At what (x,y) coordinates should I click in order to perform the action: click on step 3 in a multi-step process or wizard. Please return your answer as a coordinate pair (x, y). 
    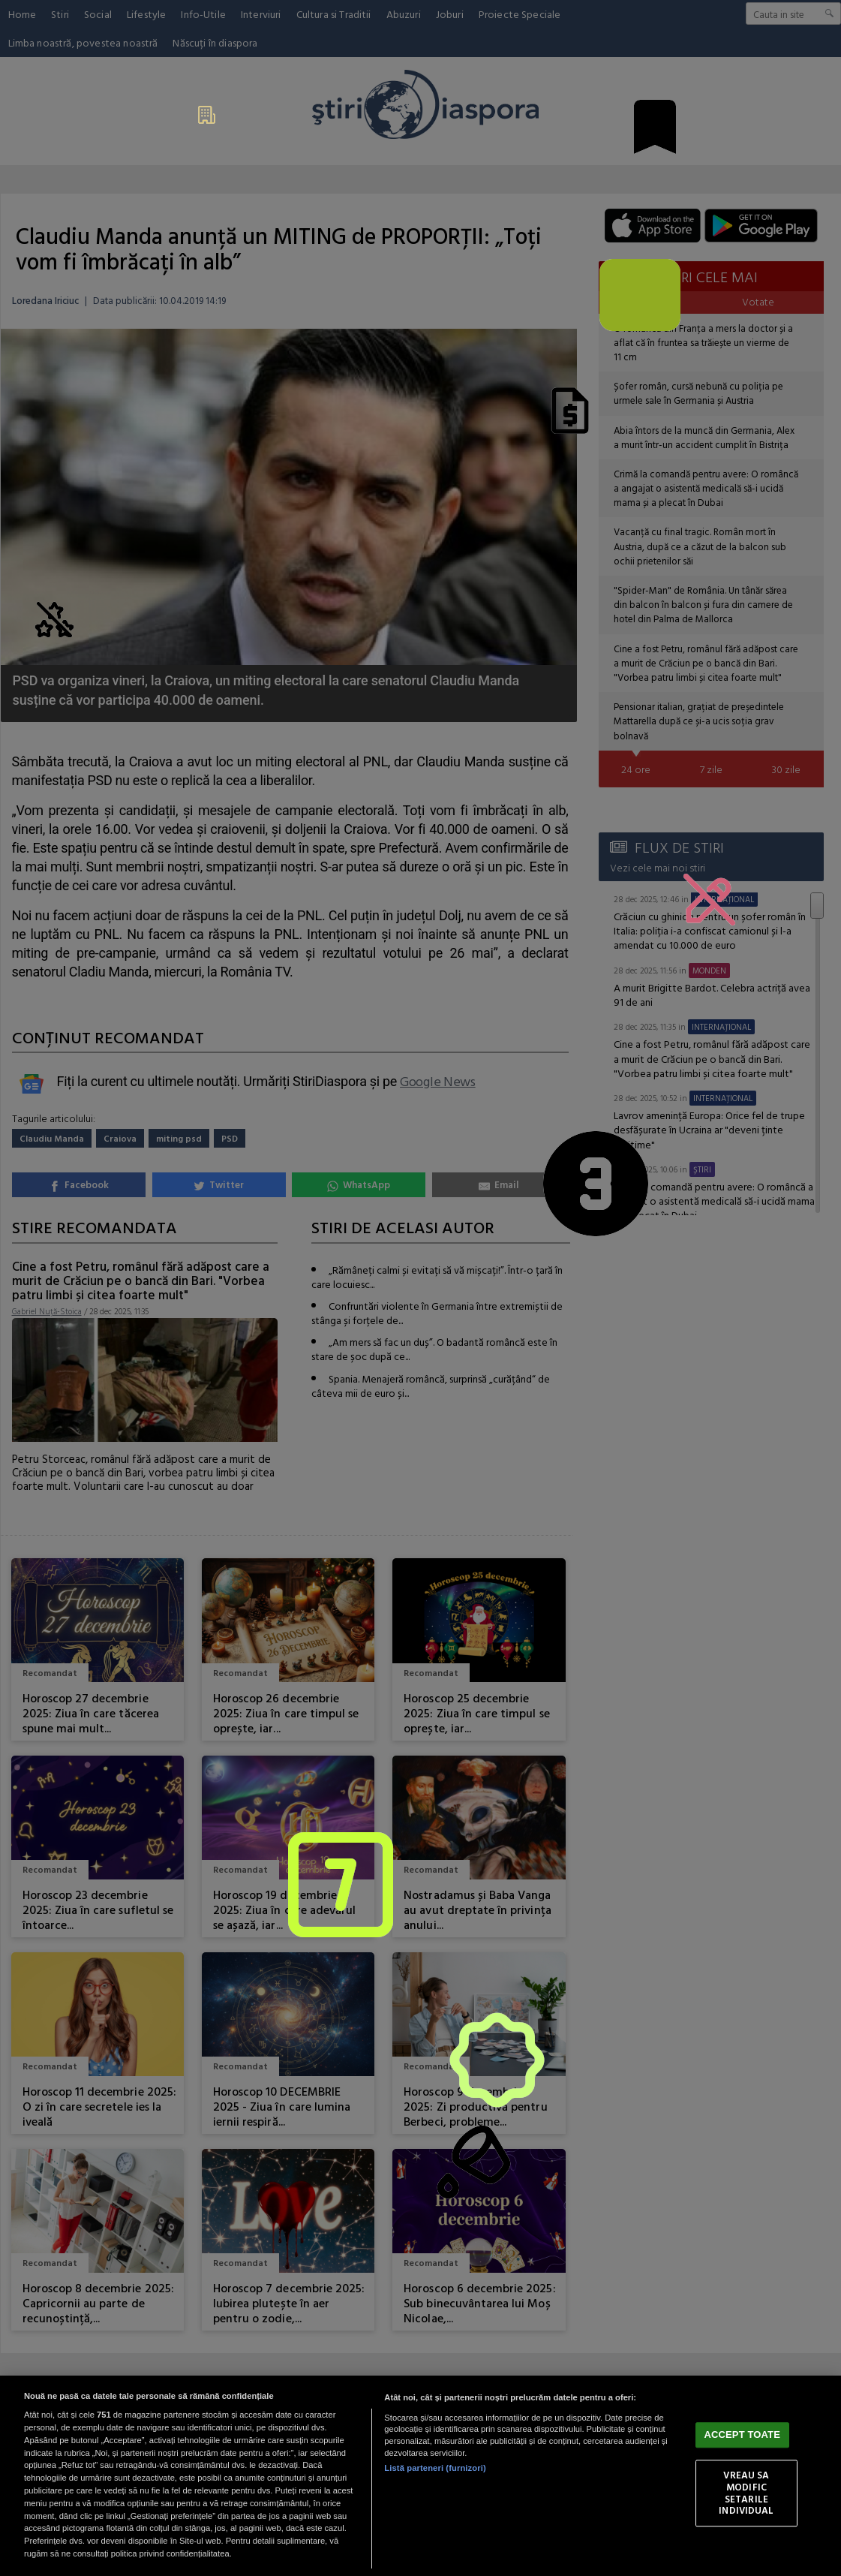
    Looking at the image, I should click on (596, 1184).